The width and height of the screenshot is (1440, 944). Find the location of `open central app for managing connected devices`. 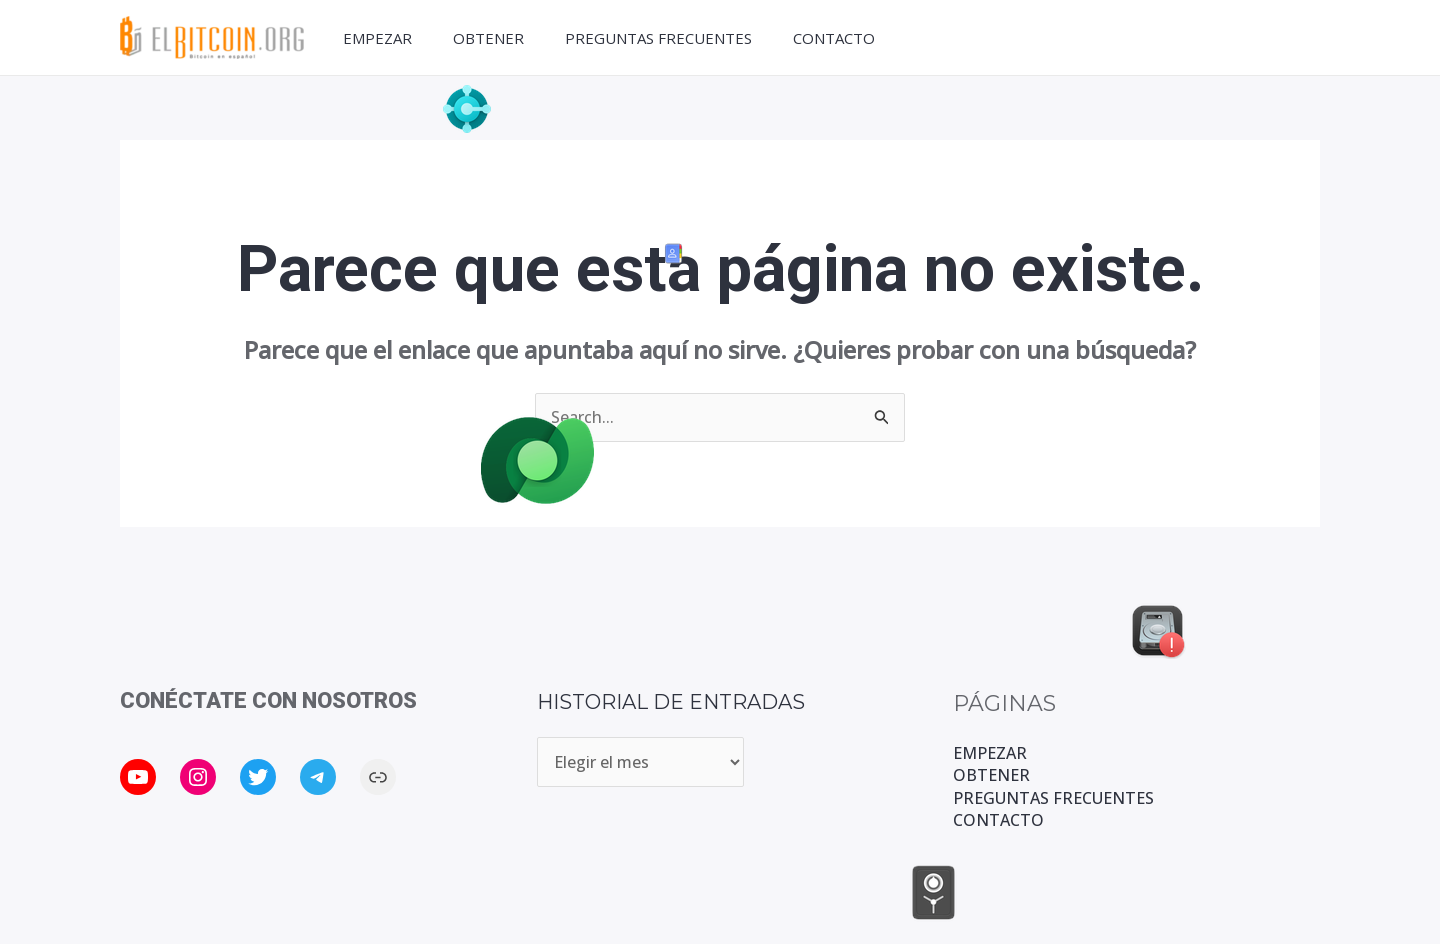

open central app for managing connected devices is located at coordinates (467, 109).